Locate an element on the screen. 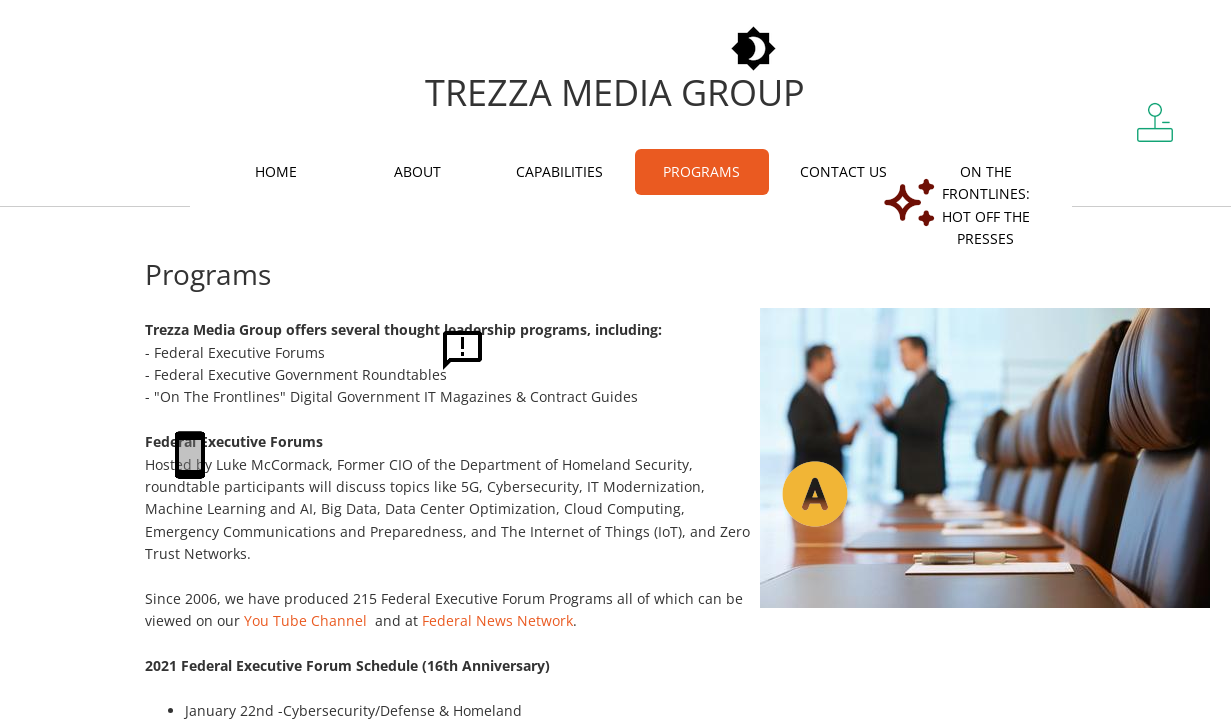 The height and width of the screenshot is (720, 1231). access game controls or gaming features is located at coordinates (1155, 124).